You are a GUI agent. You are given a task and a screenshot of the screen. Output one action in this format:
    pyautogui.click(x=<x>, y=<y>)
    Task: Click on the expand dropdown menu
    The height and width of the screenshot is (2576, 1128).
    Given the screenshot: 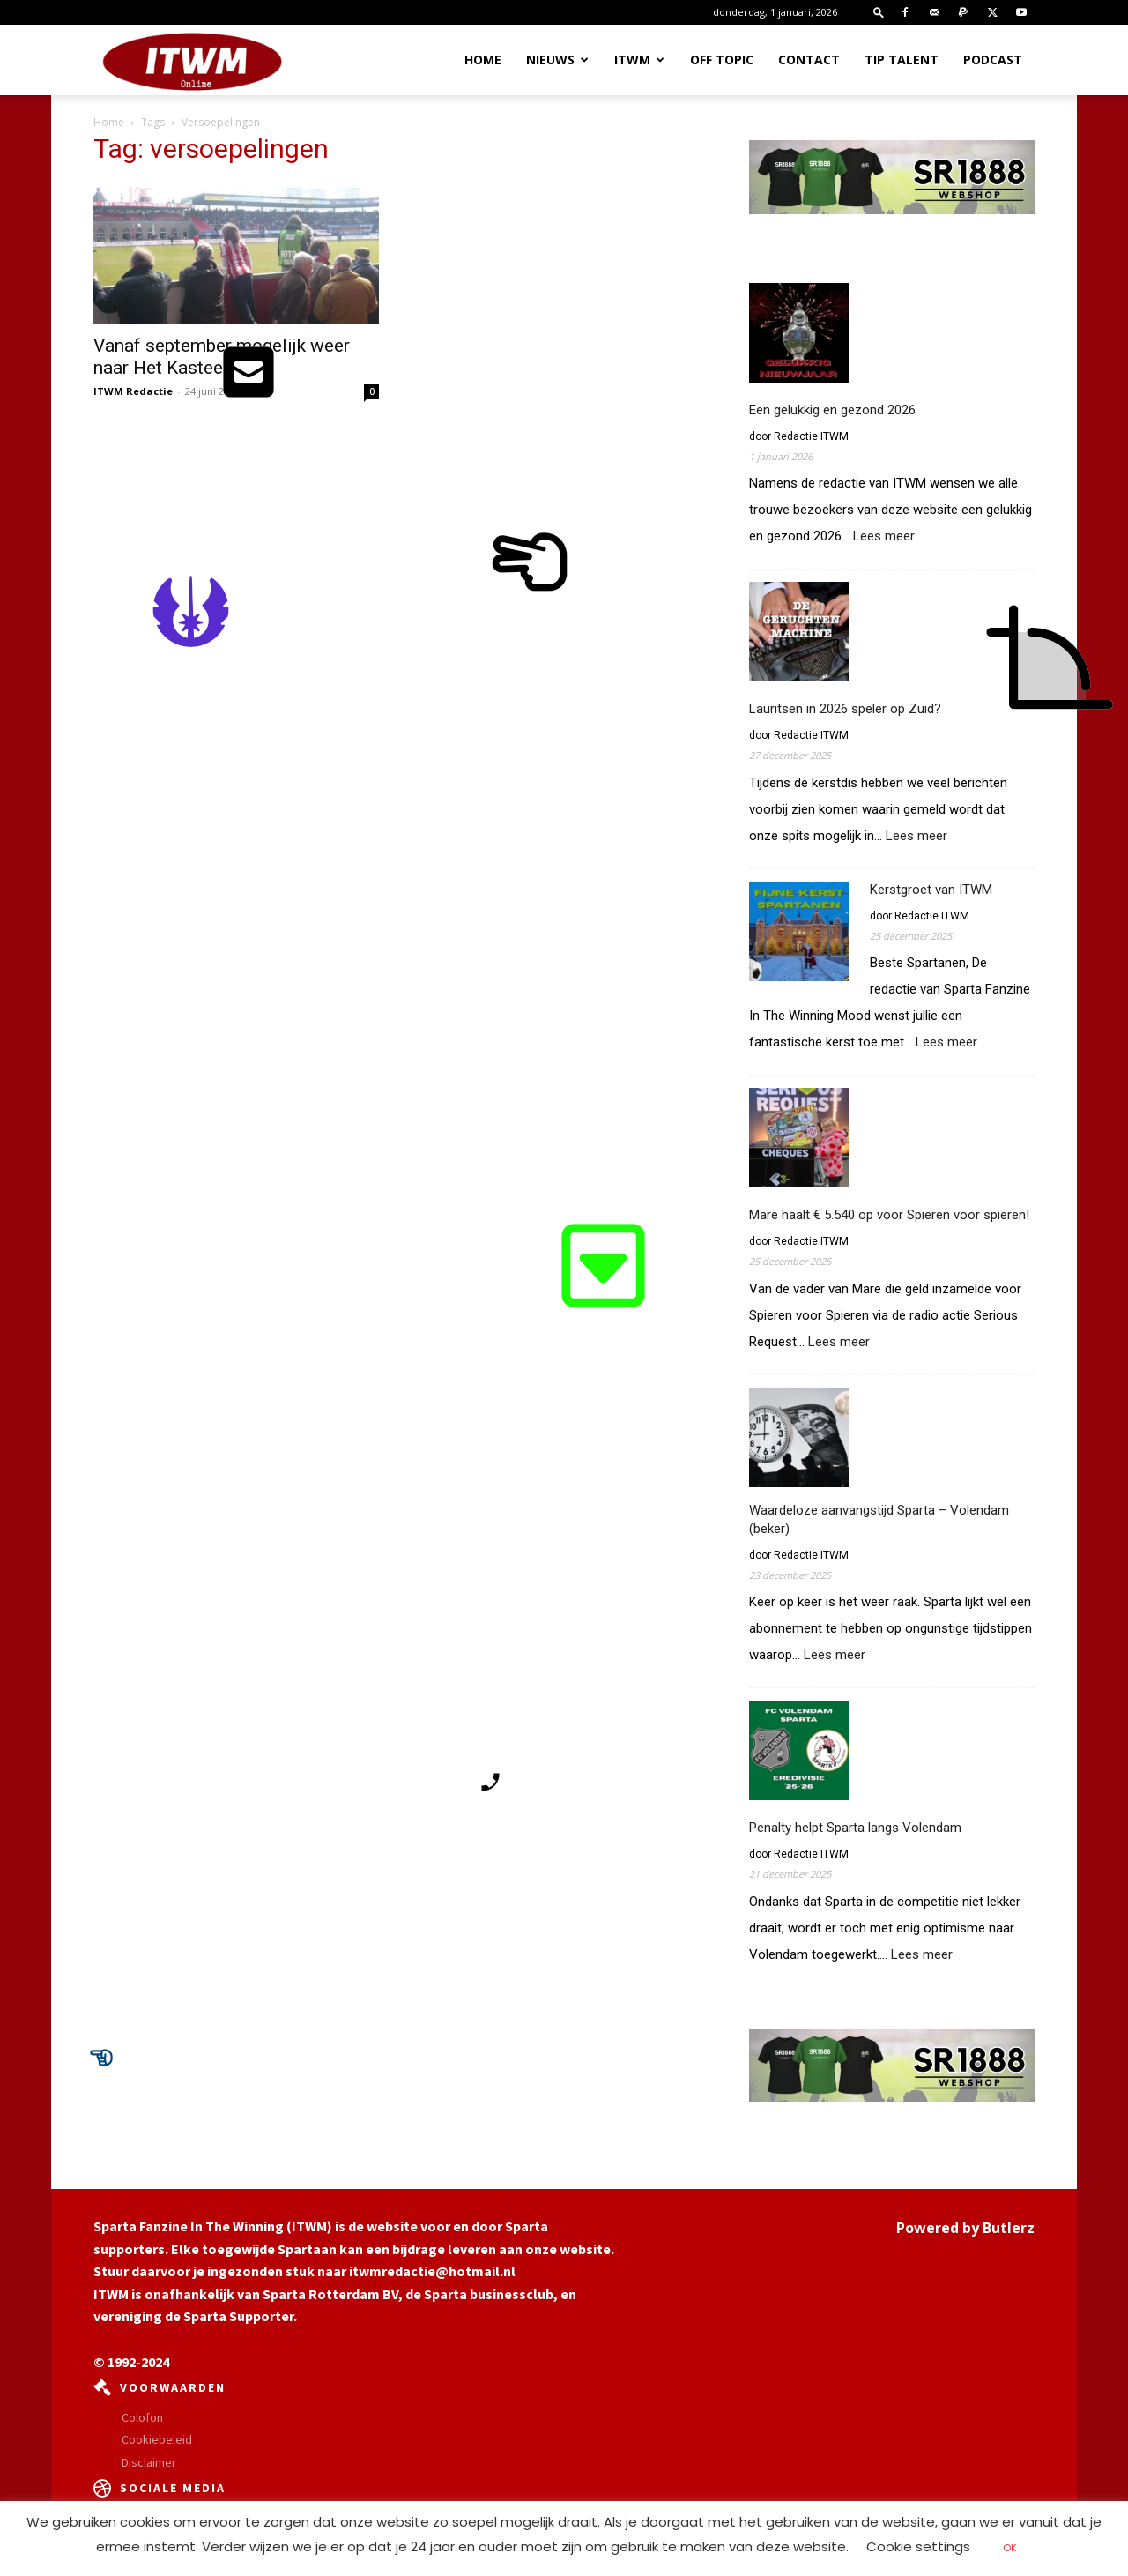 What is the action you would take?
    pyautogui.click(x=603, y=1265)
    